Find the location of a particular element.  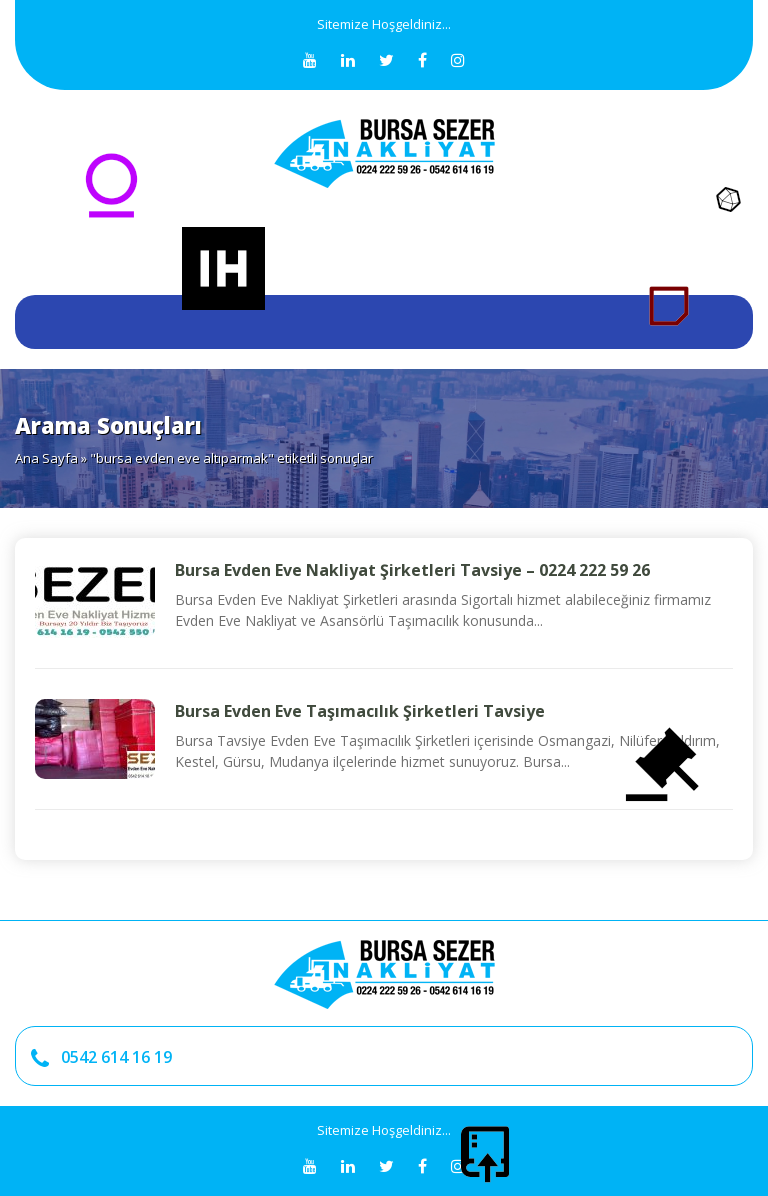

influxdb time-series database logo is located at coordinates (728, 199).